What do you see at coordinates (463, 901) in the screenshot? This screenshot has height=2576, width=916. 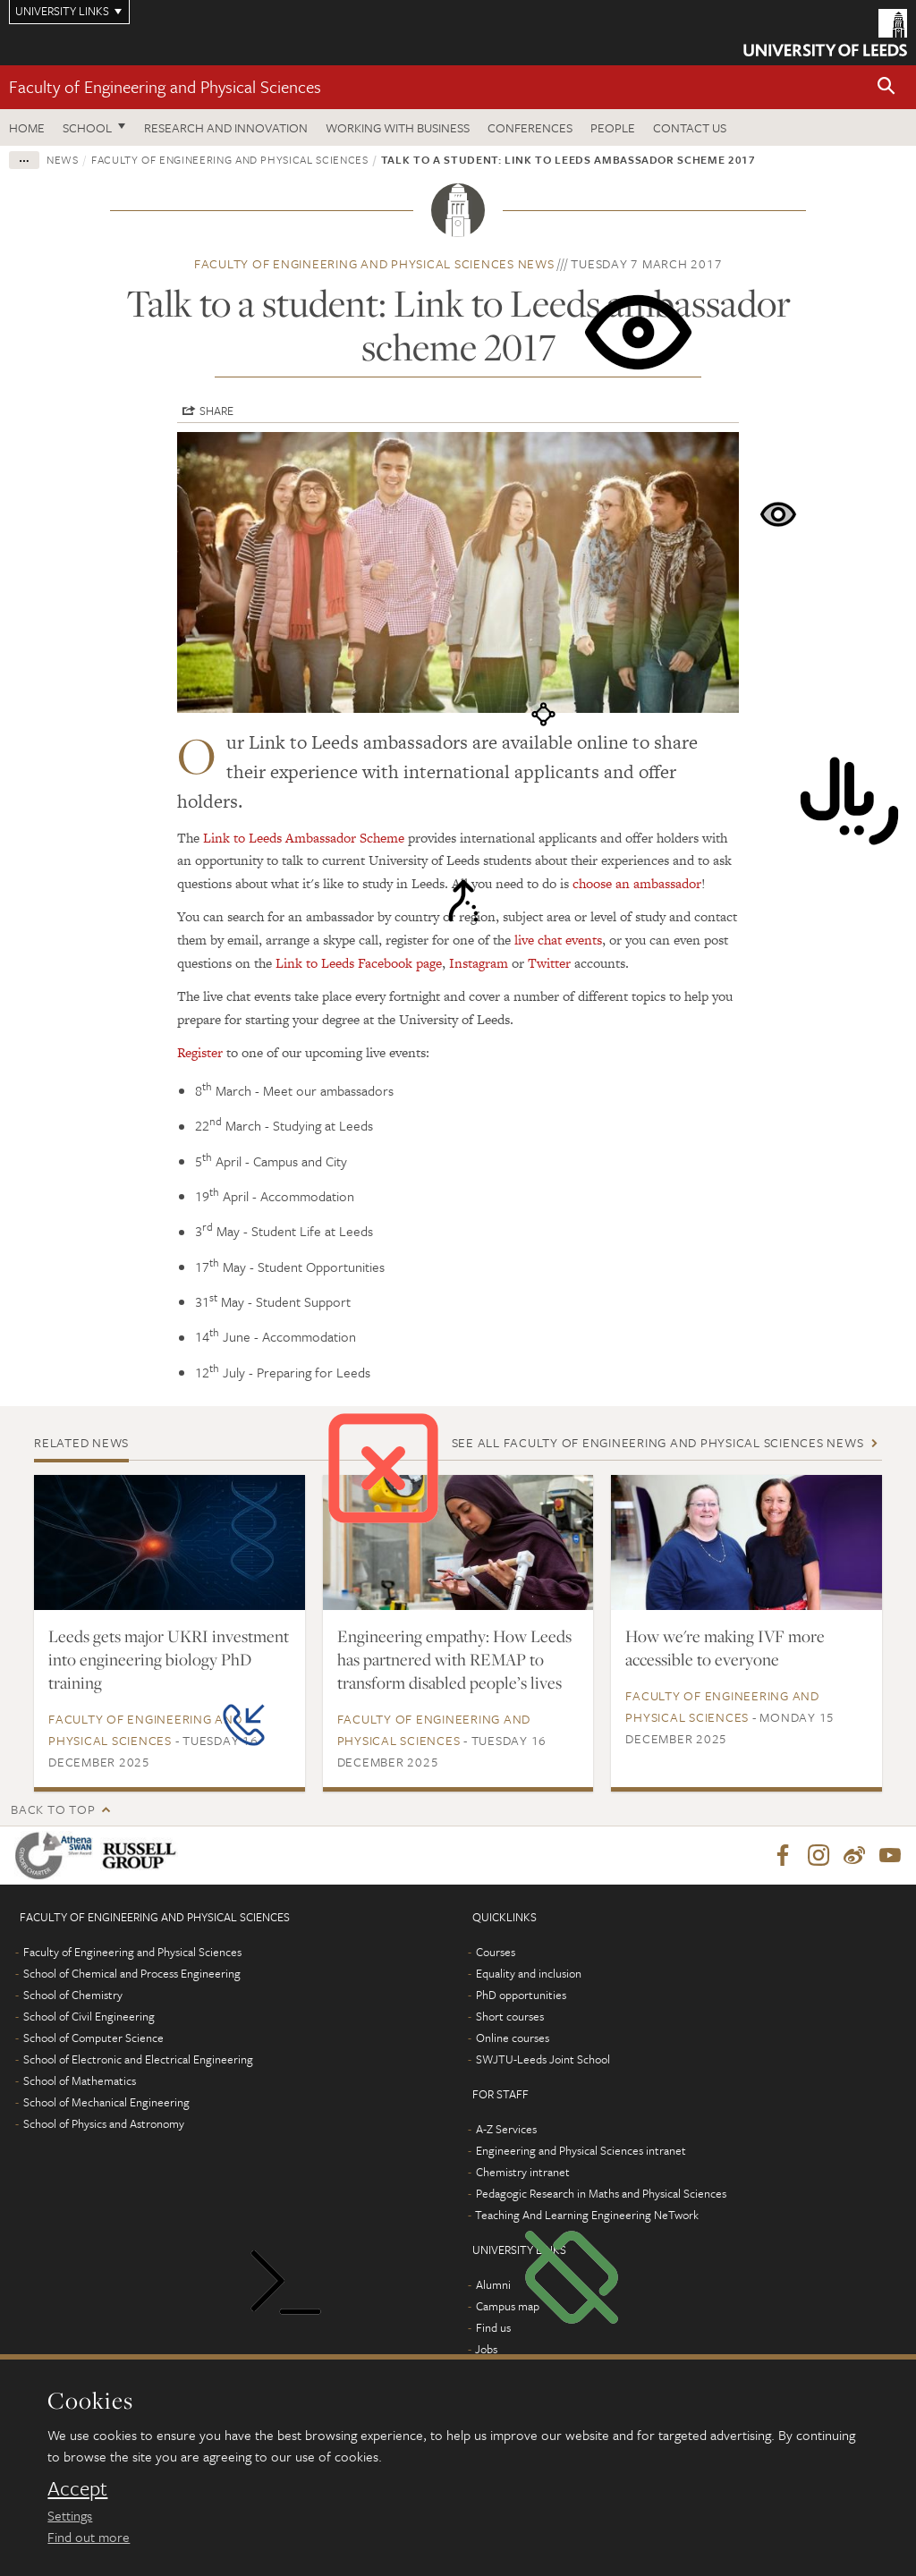 I see `merge content from right into main branch` at bounding box center [463, 901].